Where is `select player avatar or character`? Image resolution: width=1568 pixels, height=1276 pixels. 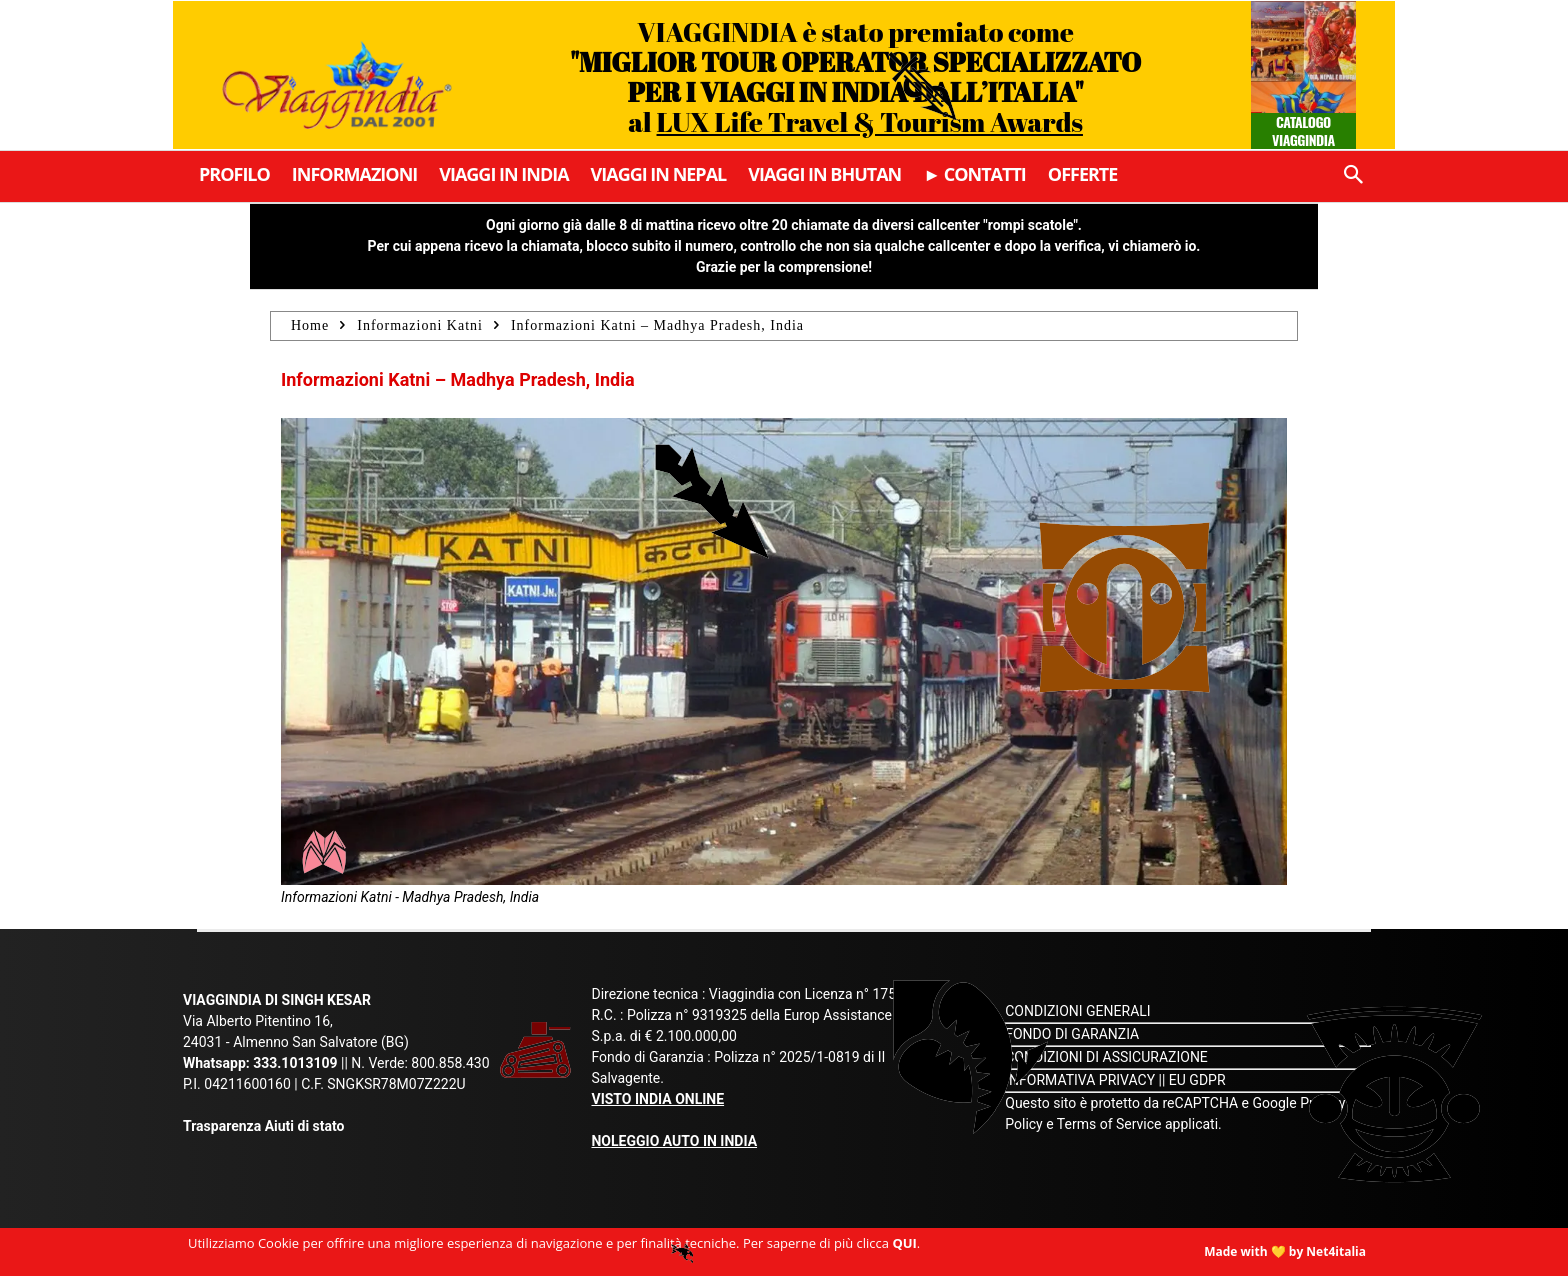
select player avatar or character is located at coordinates (1124, 607).